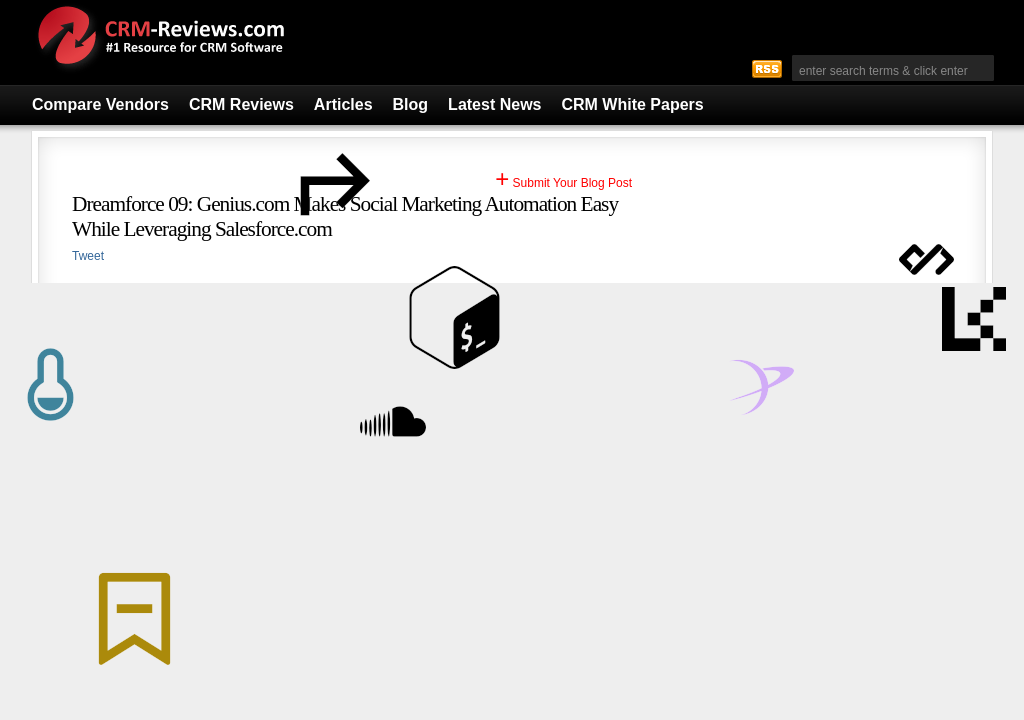 This screenshot has width=1024, height=720. I want to click on open daily.dev app, so click(926, 259).